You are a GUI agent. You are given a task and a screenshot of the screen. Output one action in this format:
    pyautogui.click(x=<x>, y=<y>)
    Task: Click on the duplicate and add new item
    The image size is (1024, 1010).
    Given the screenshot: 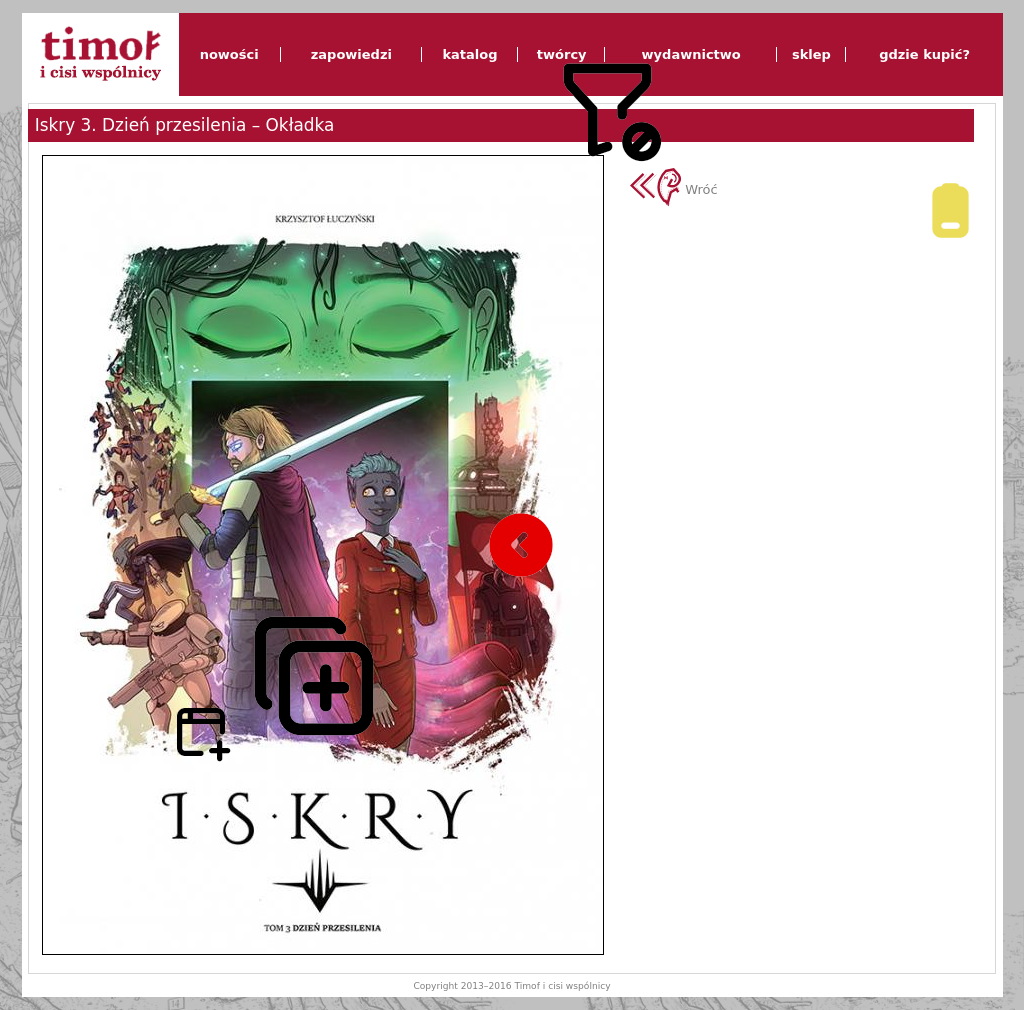 What is the action you would take?
    pyautogui.click(x=314, y=676)
    